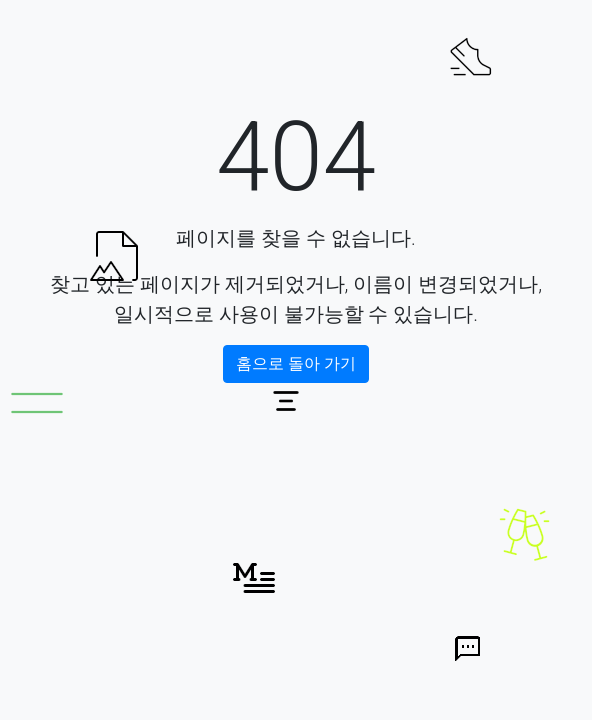 This screenshot has height=720, width=592. What do you see at coordinates (470, 59) in the screenshot?
I see `track your running or walking activity` at bounding box center [470, 59].